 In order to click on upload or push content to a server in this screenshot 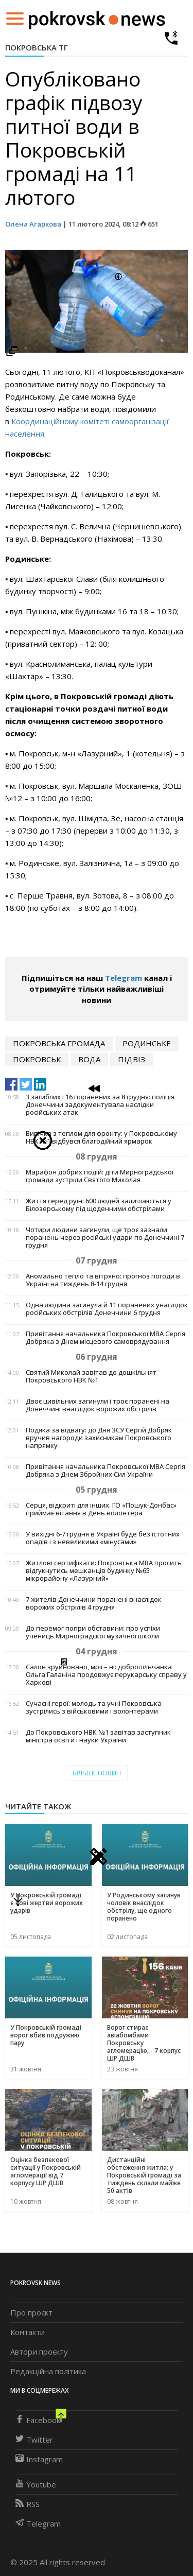, I will do `click(61, 2415)`.